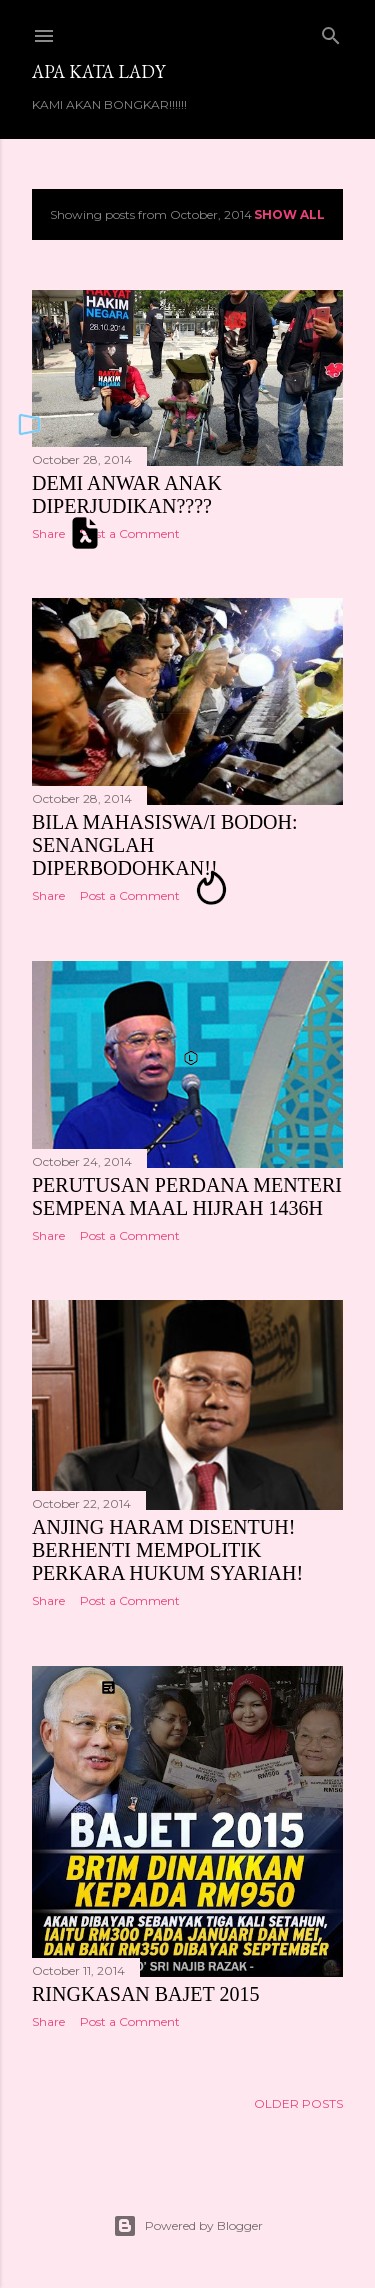 The width and height of the screenshot is (375, 2288). I want to click on sort items in ascending order, so click(108, 1687).